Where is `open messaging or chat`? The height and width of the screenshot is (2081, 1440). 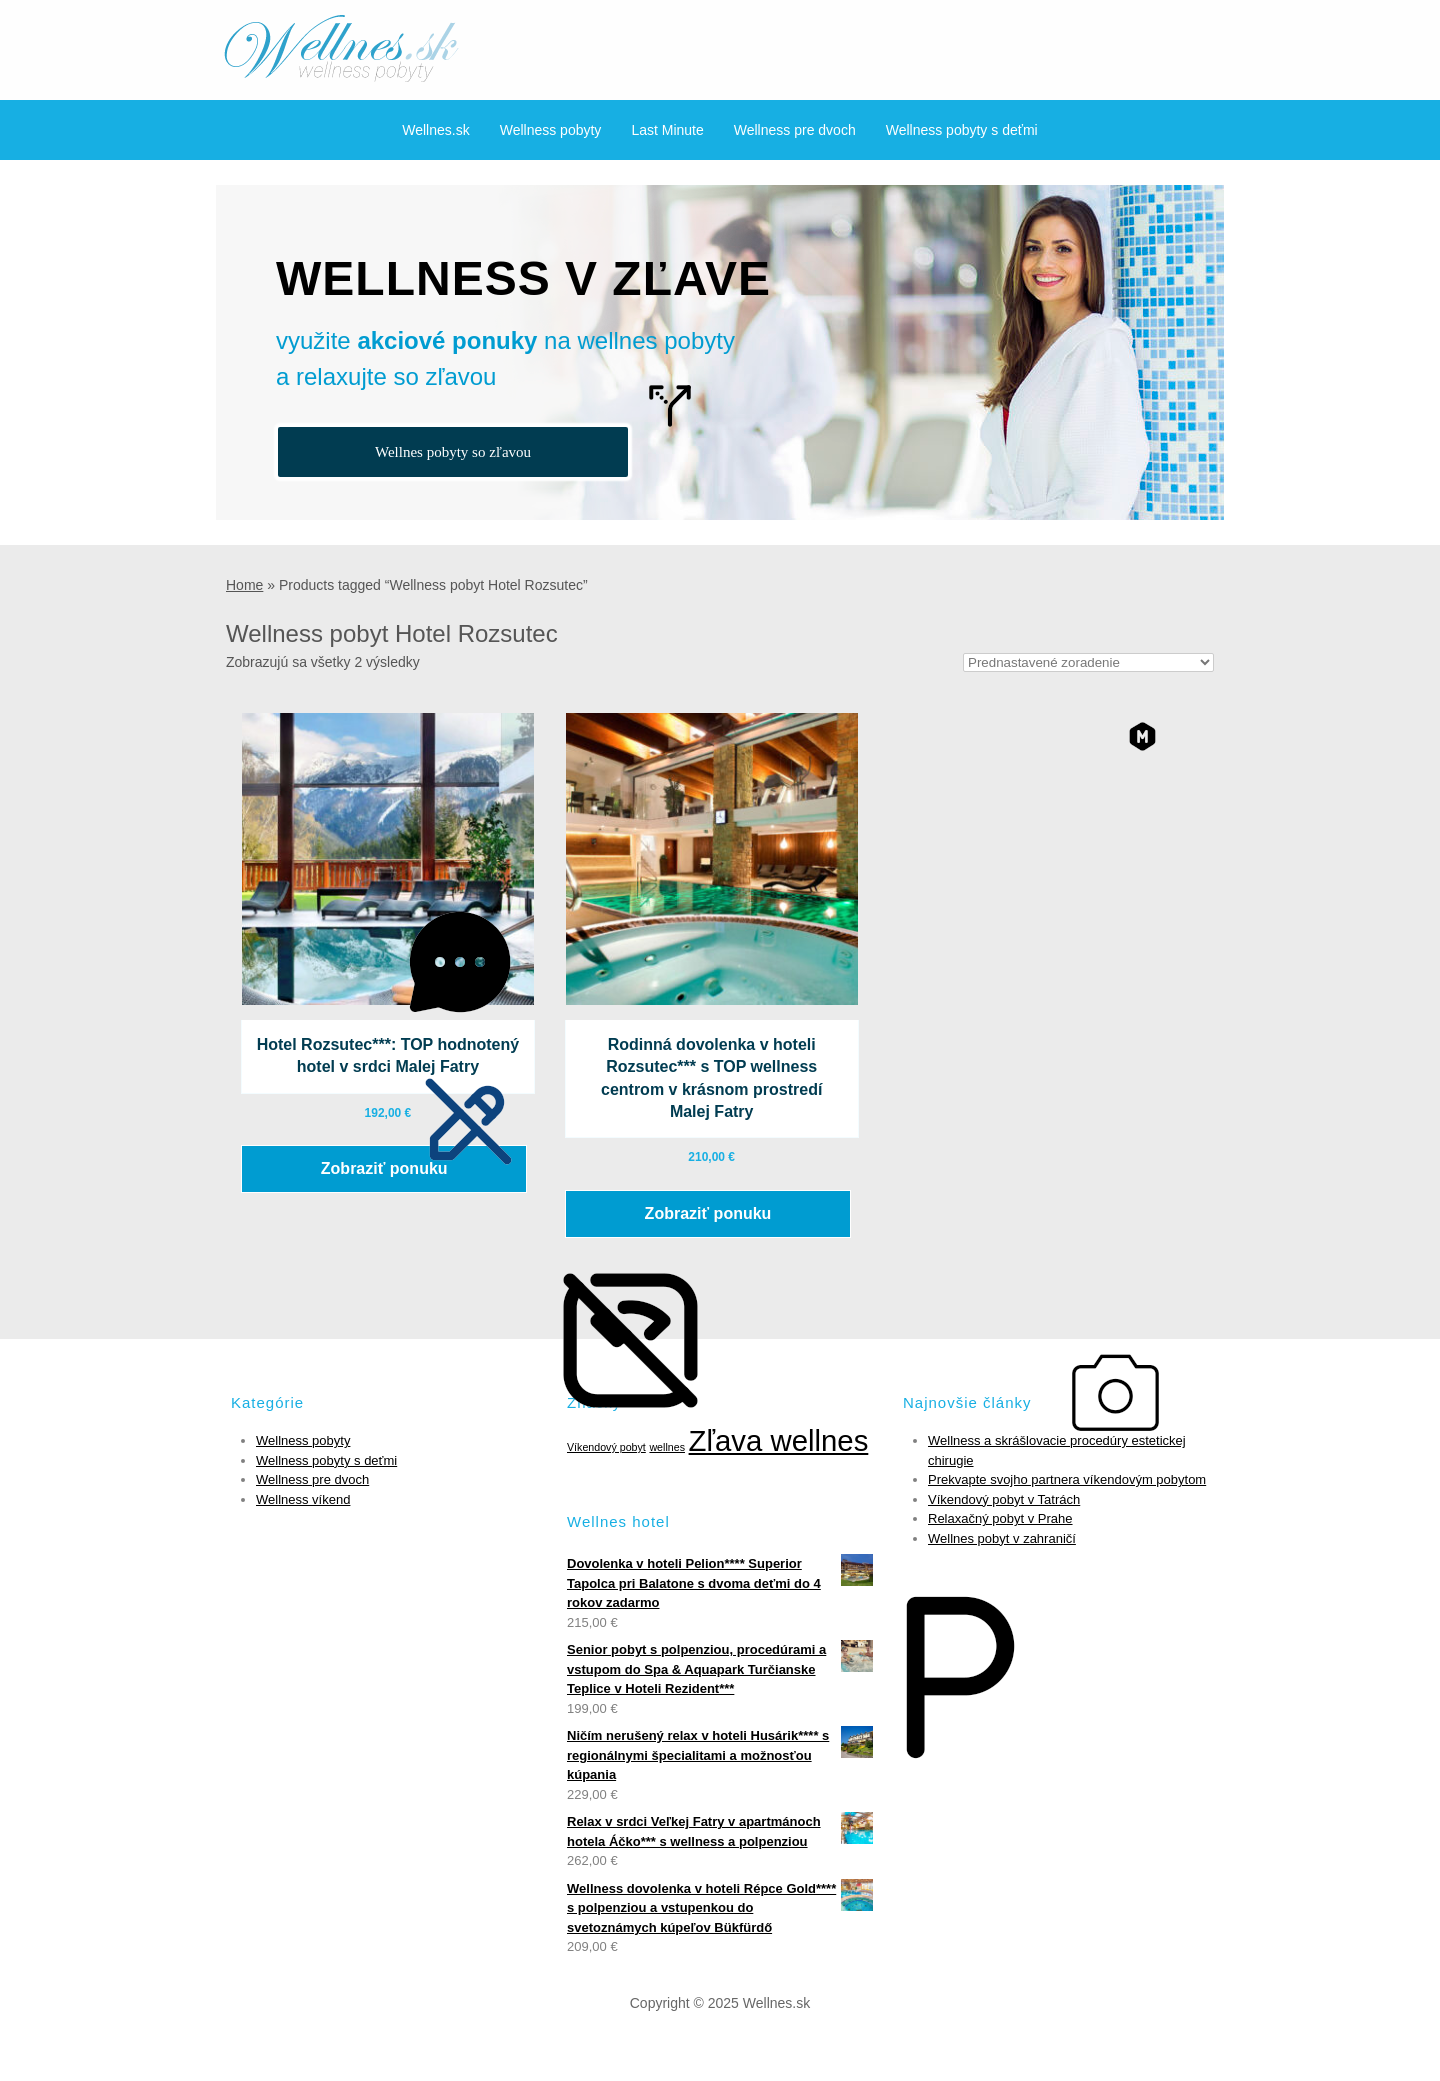 open messaging or chat is located at coordinates (460, 962).